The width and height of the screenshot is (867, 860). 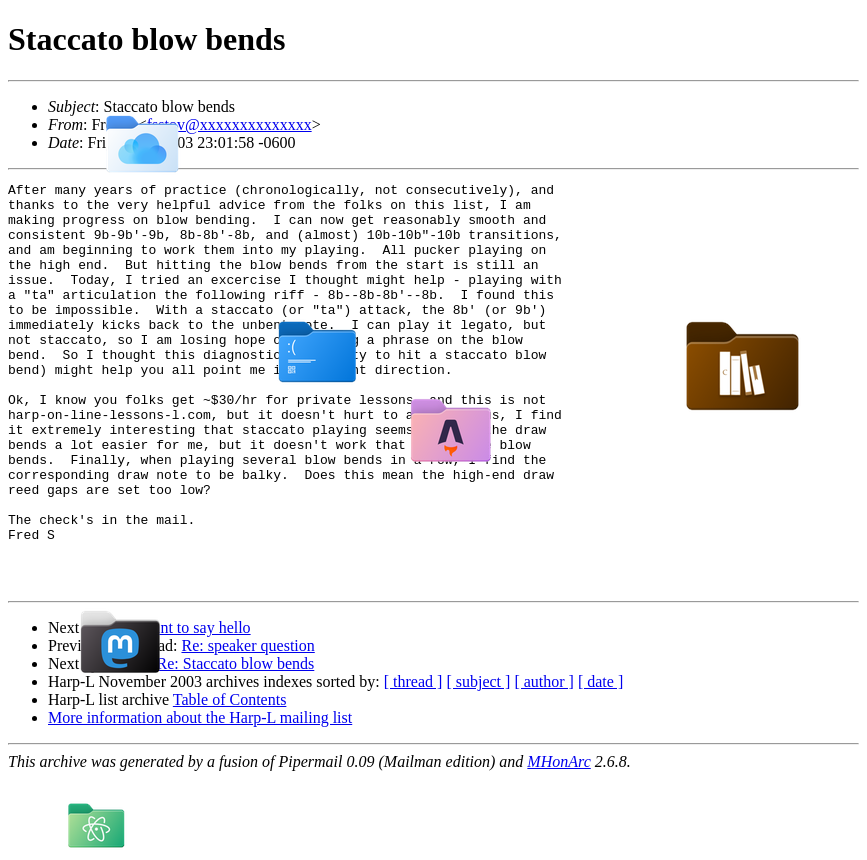 What do you see at coordinates (450, 432) in the screenshot?
I see `open astro project folder` at bounding box center [450, 432].